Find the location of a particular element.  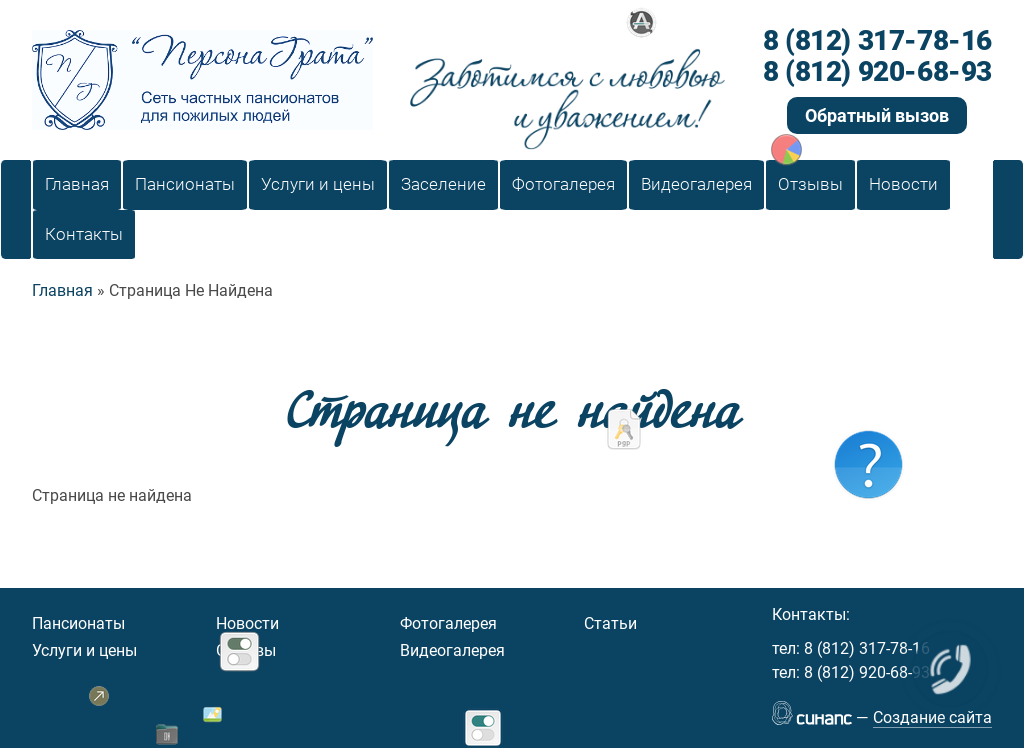

open disk usage analyzer app is located at coordinates (786, 149).